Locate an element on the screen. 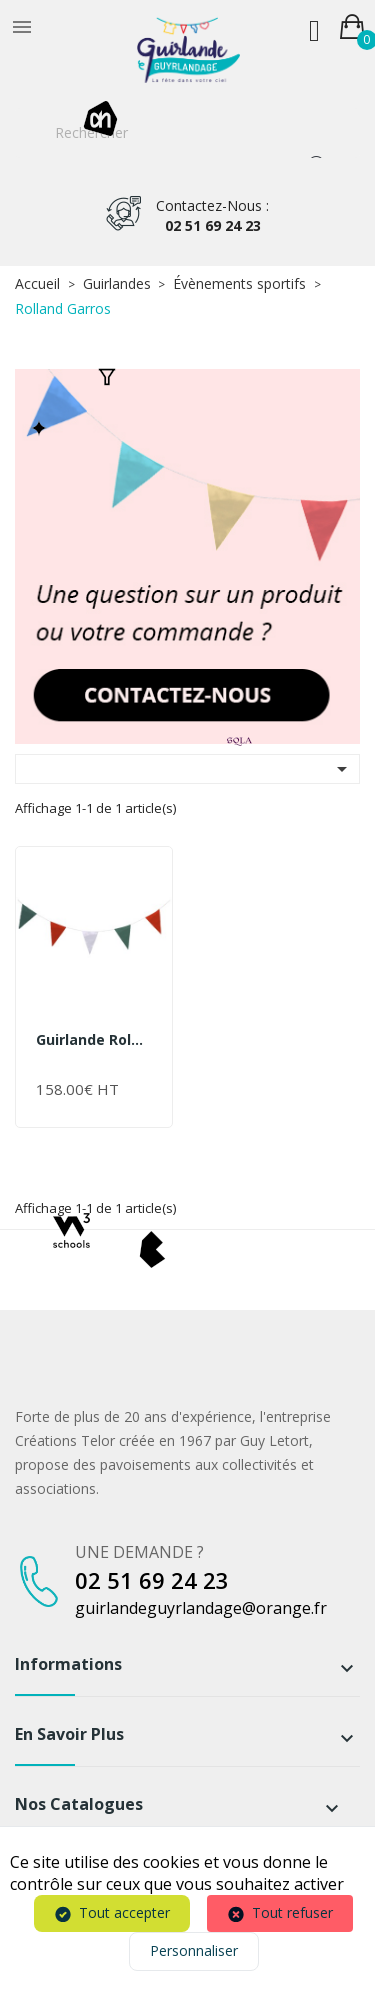 This screenshot has height=1998, width=375. visit W3Schools website is located at coordinates (71, 1230).